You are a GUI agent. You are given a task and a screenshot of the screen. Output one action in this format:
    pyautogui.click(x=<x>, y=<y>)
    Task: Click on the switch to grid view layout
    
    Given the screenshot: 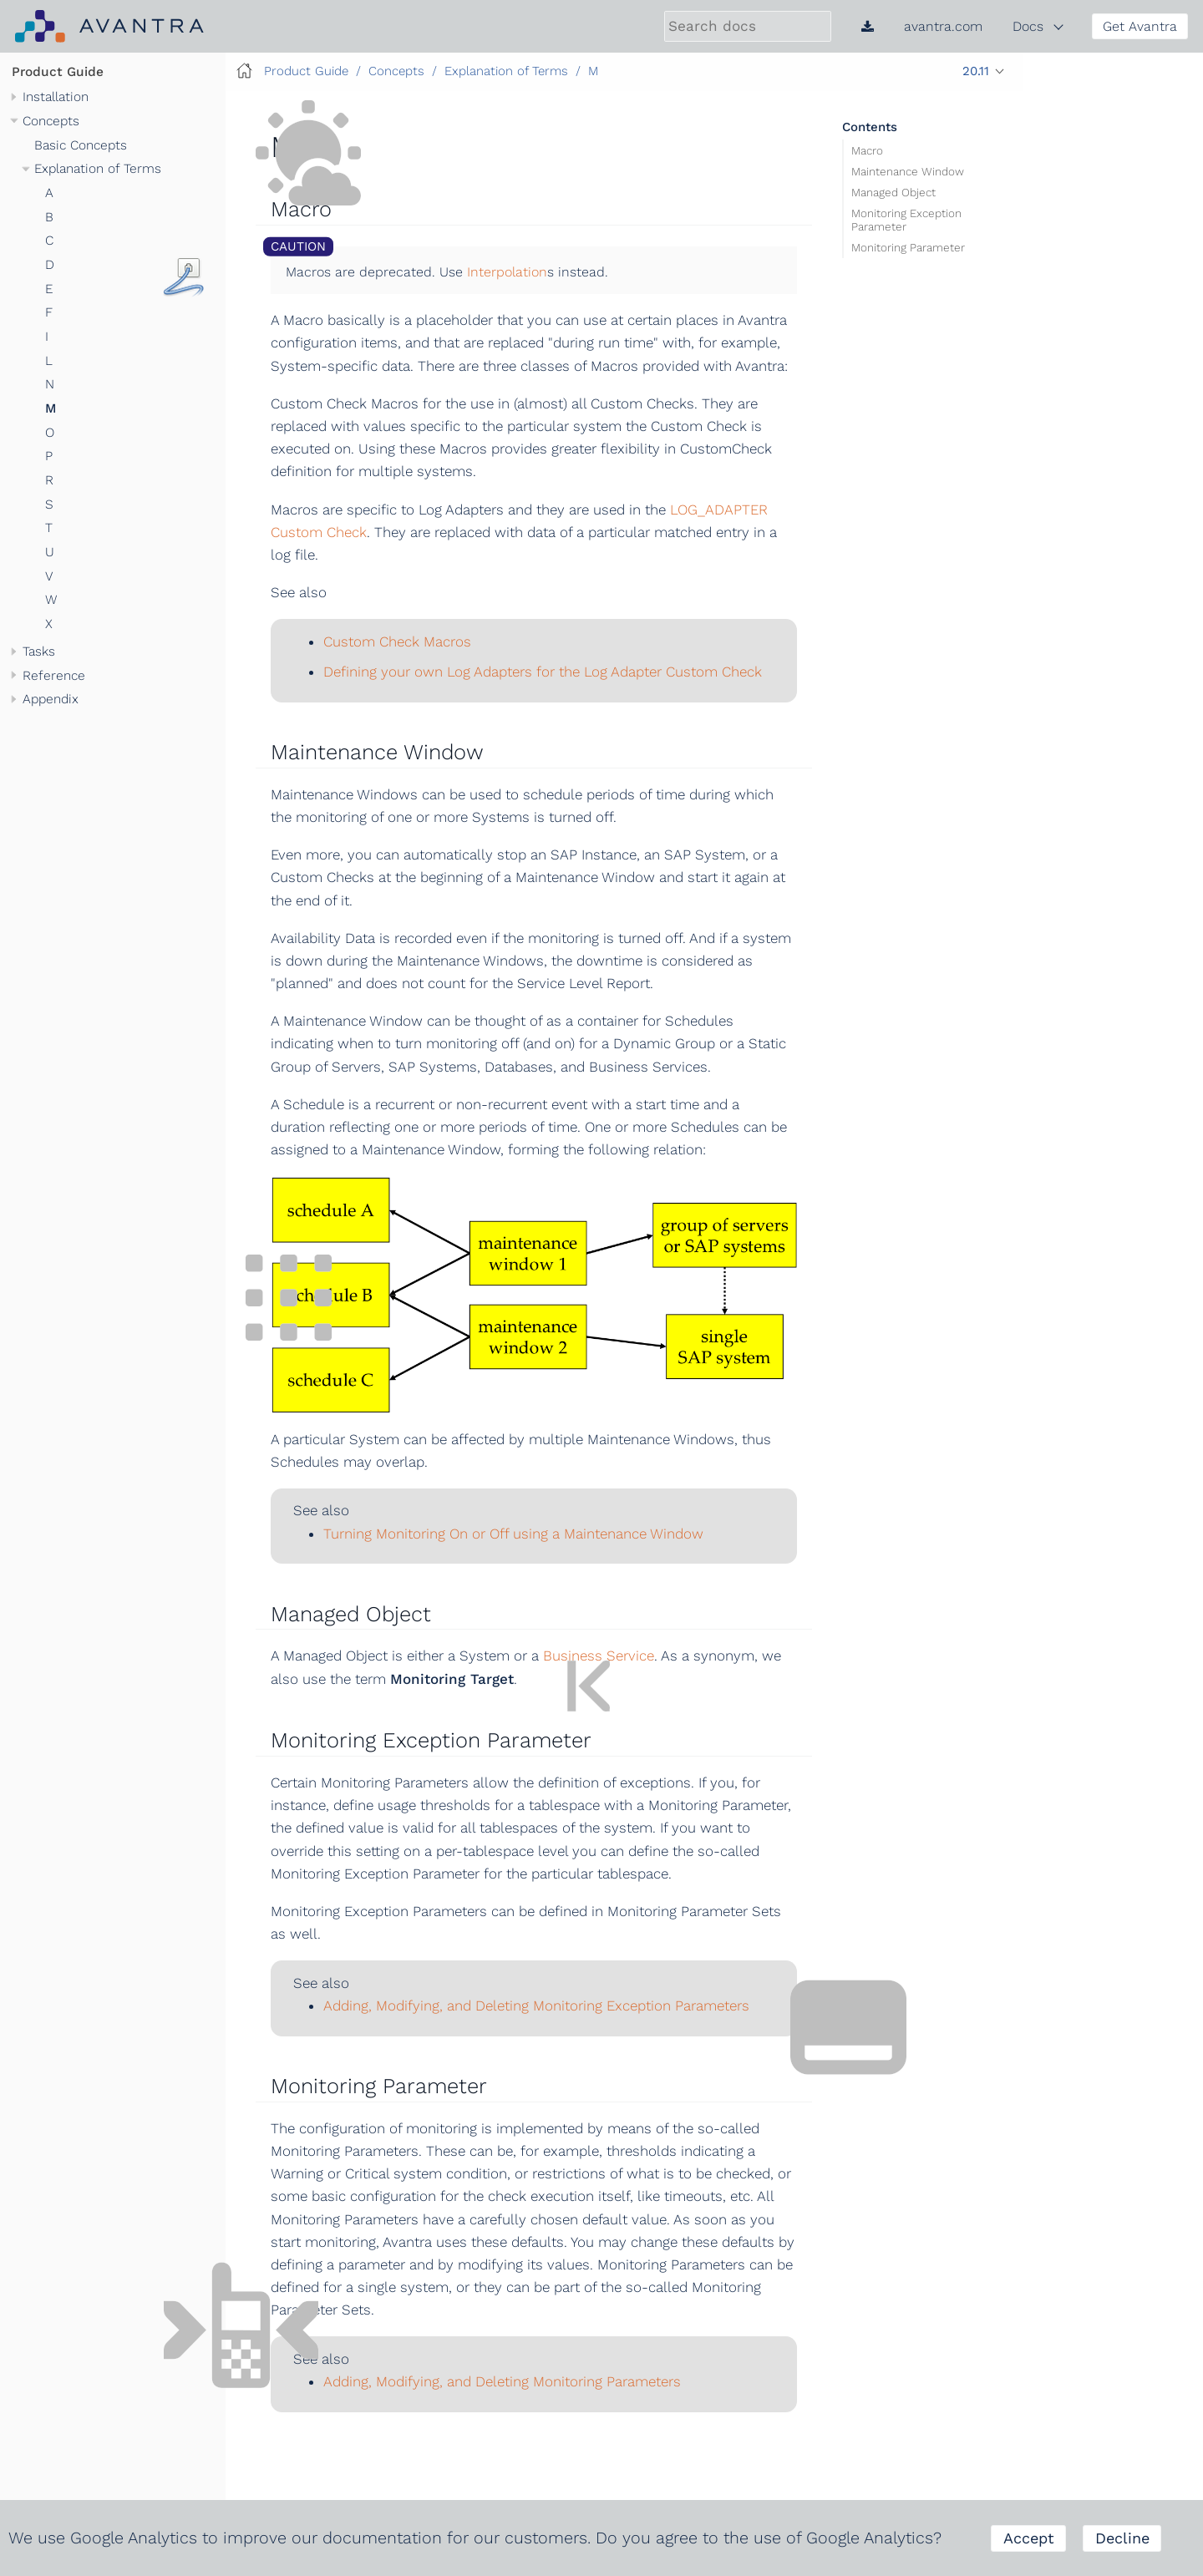 What is the action you would take?
    pyautogui.click(x=288, y=1297)
    